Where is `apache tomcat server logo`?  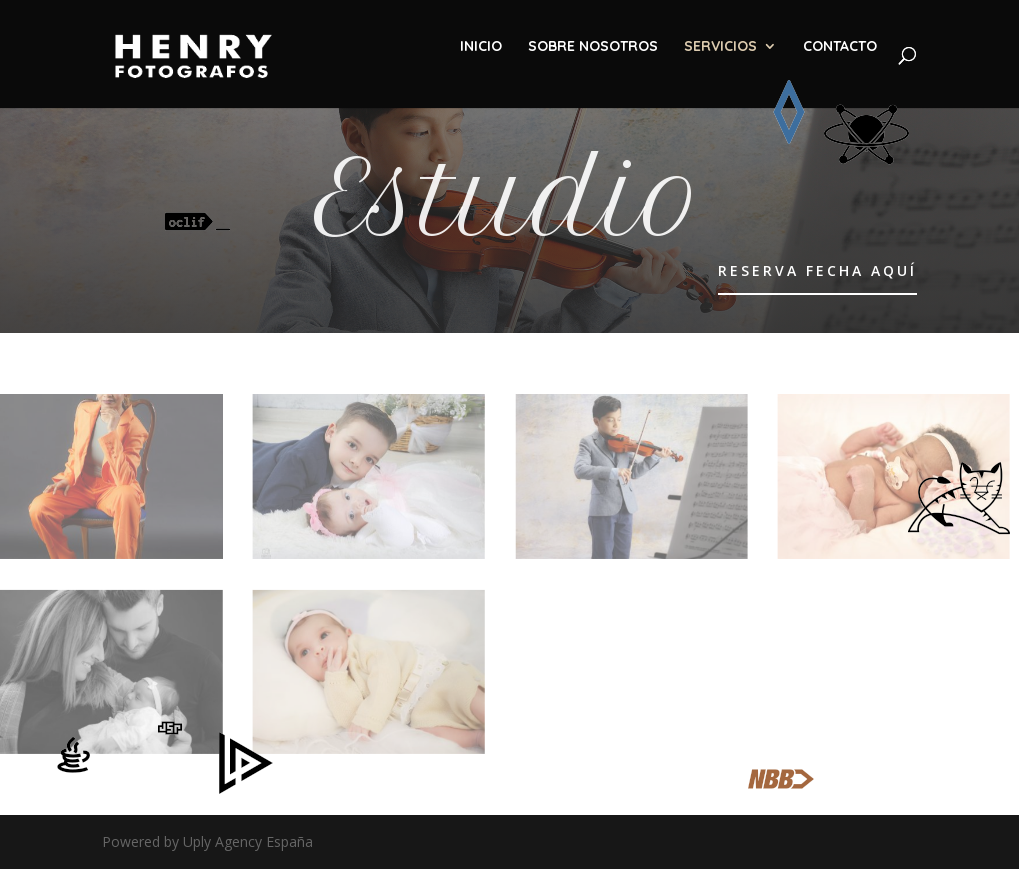
apache tomcat server logo is located at coordinates (959, 498).